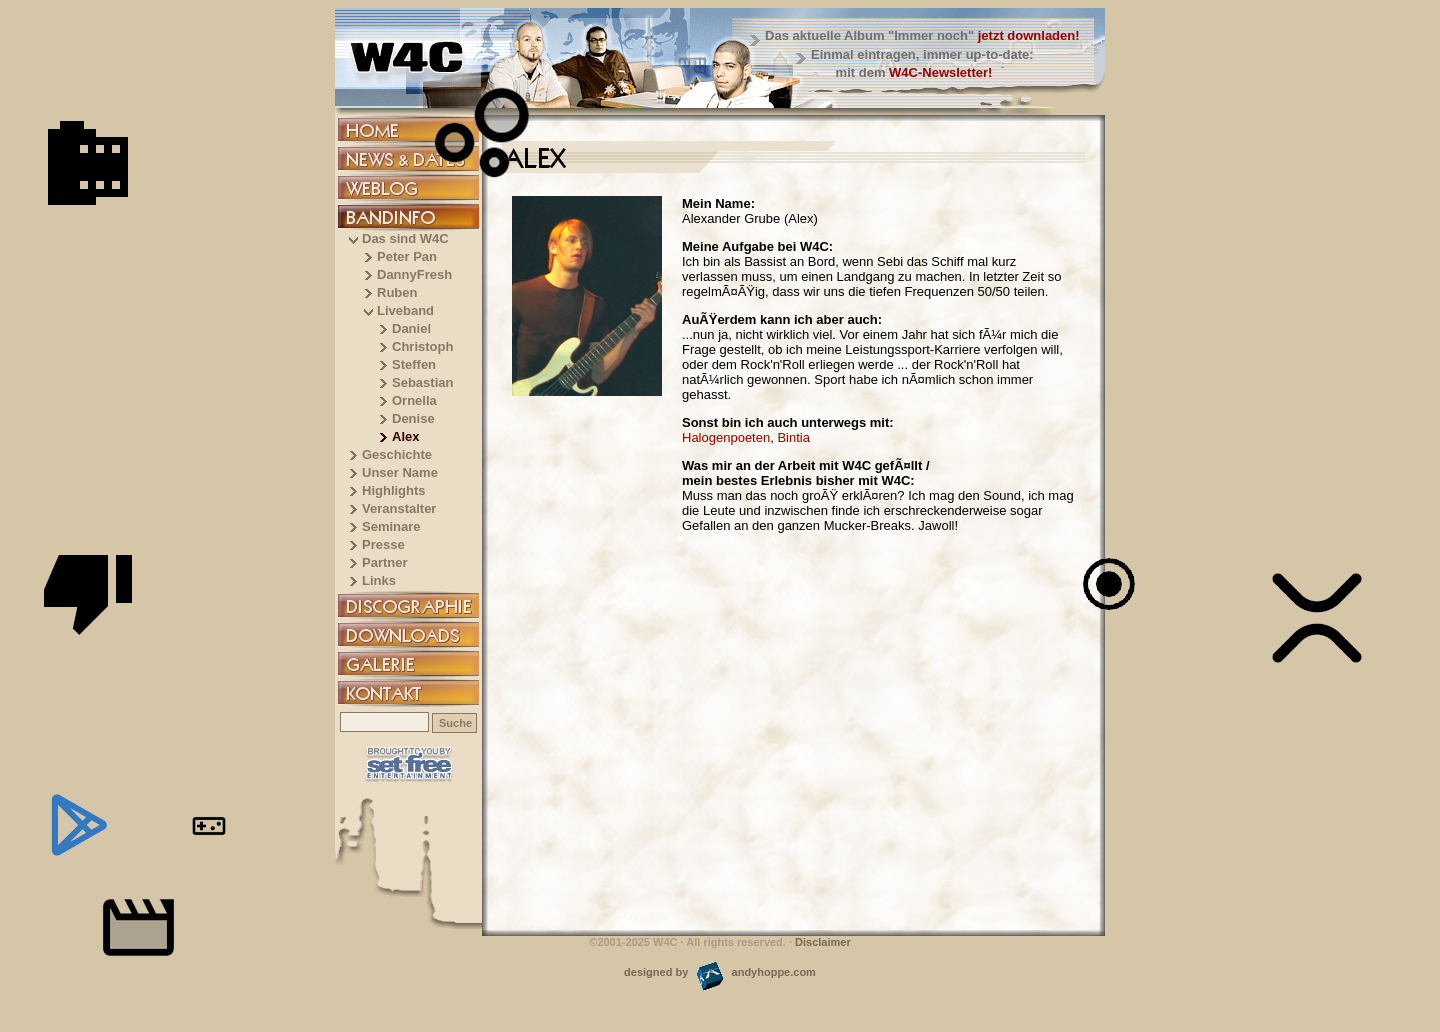  I want to click on indicates a selected radio button option, so click(1109, 584).